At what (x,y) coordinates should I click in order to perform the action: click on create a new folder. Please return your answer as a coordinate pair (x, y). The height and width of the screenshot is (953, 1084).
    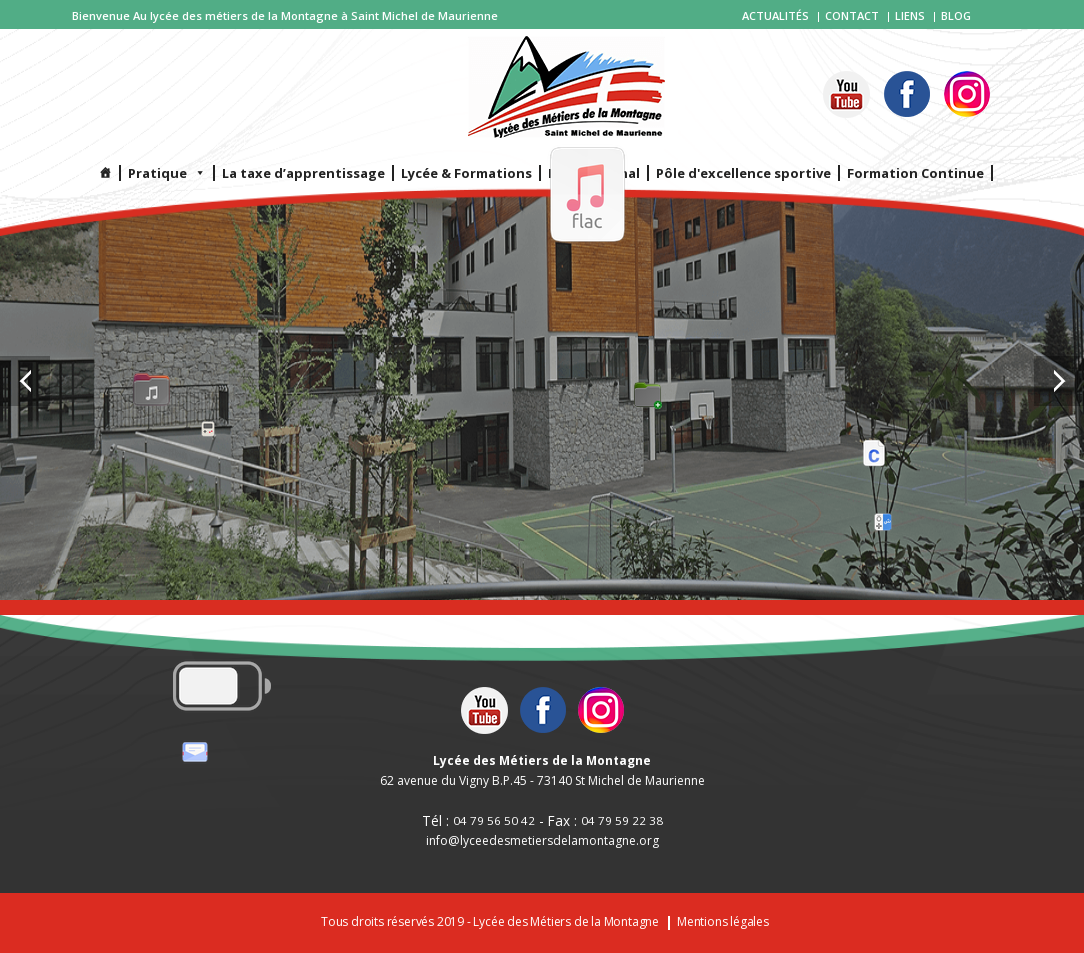
    Looking at the image, I should click on (647, 394).